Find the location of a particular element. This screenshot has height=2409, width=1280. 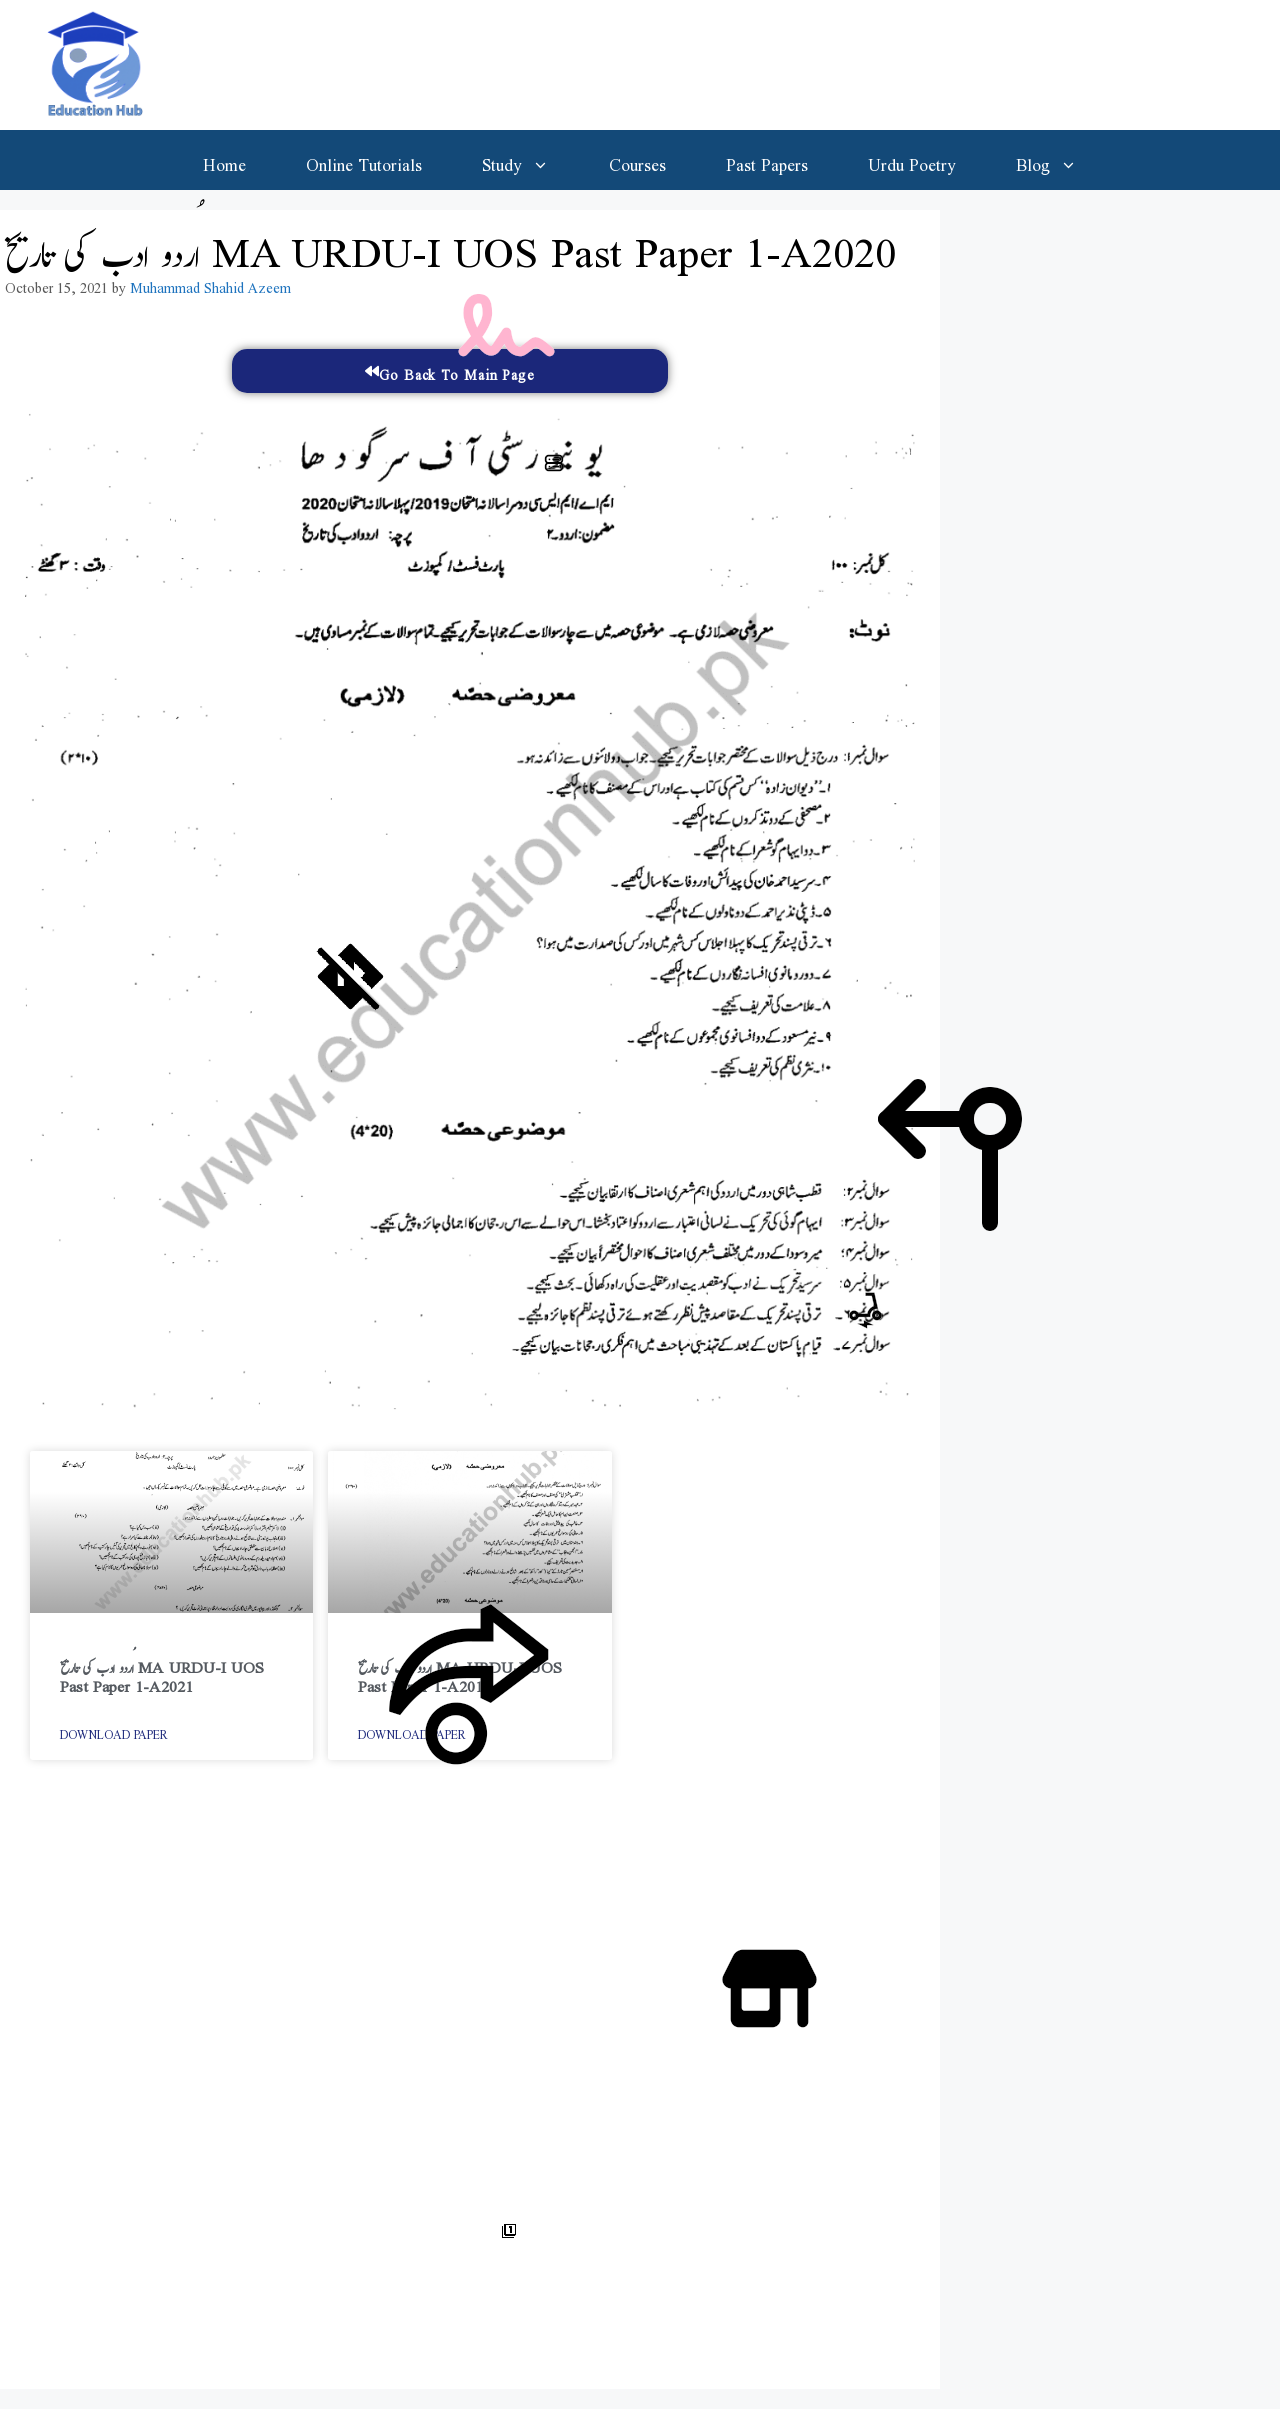

open the store or shop is located at coordinates (769, 1988).